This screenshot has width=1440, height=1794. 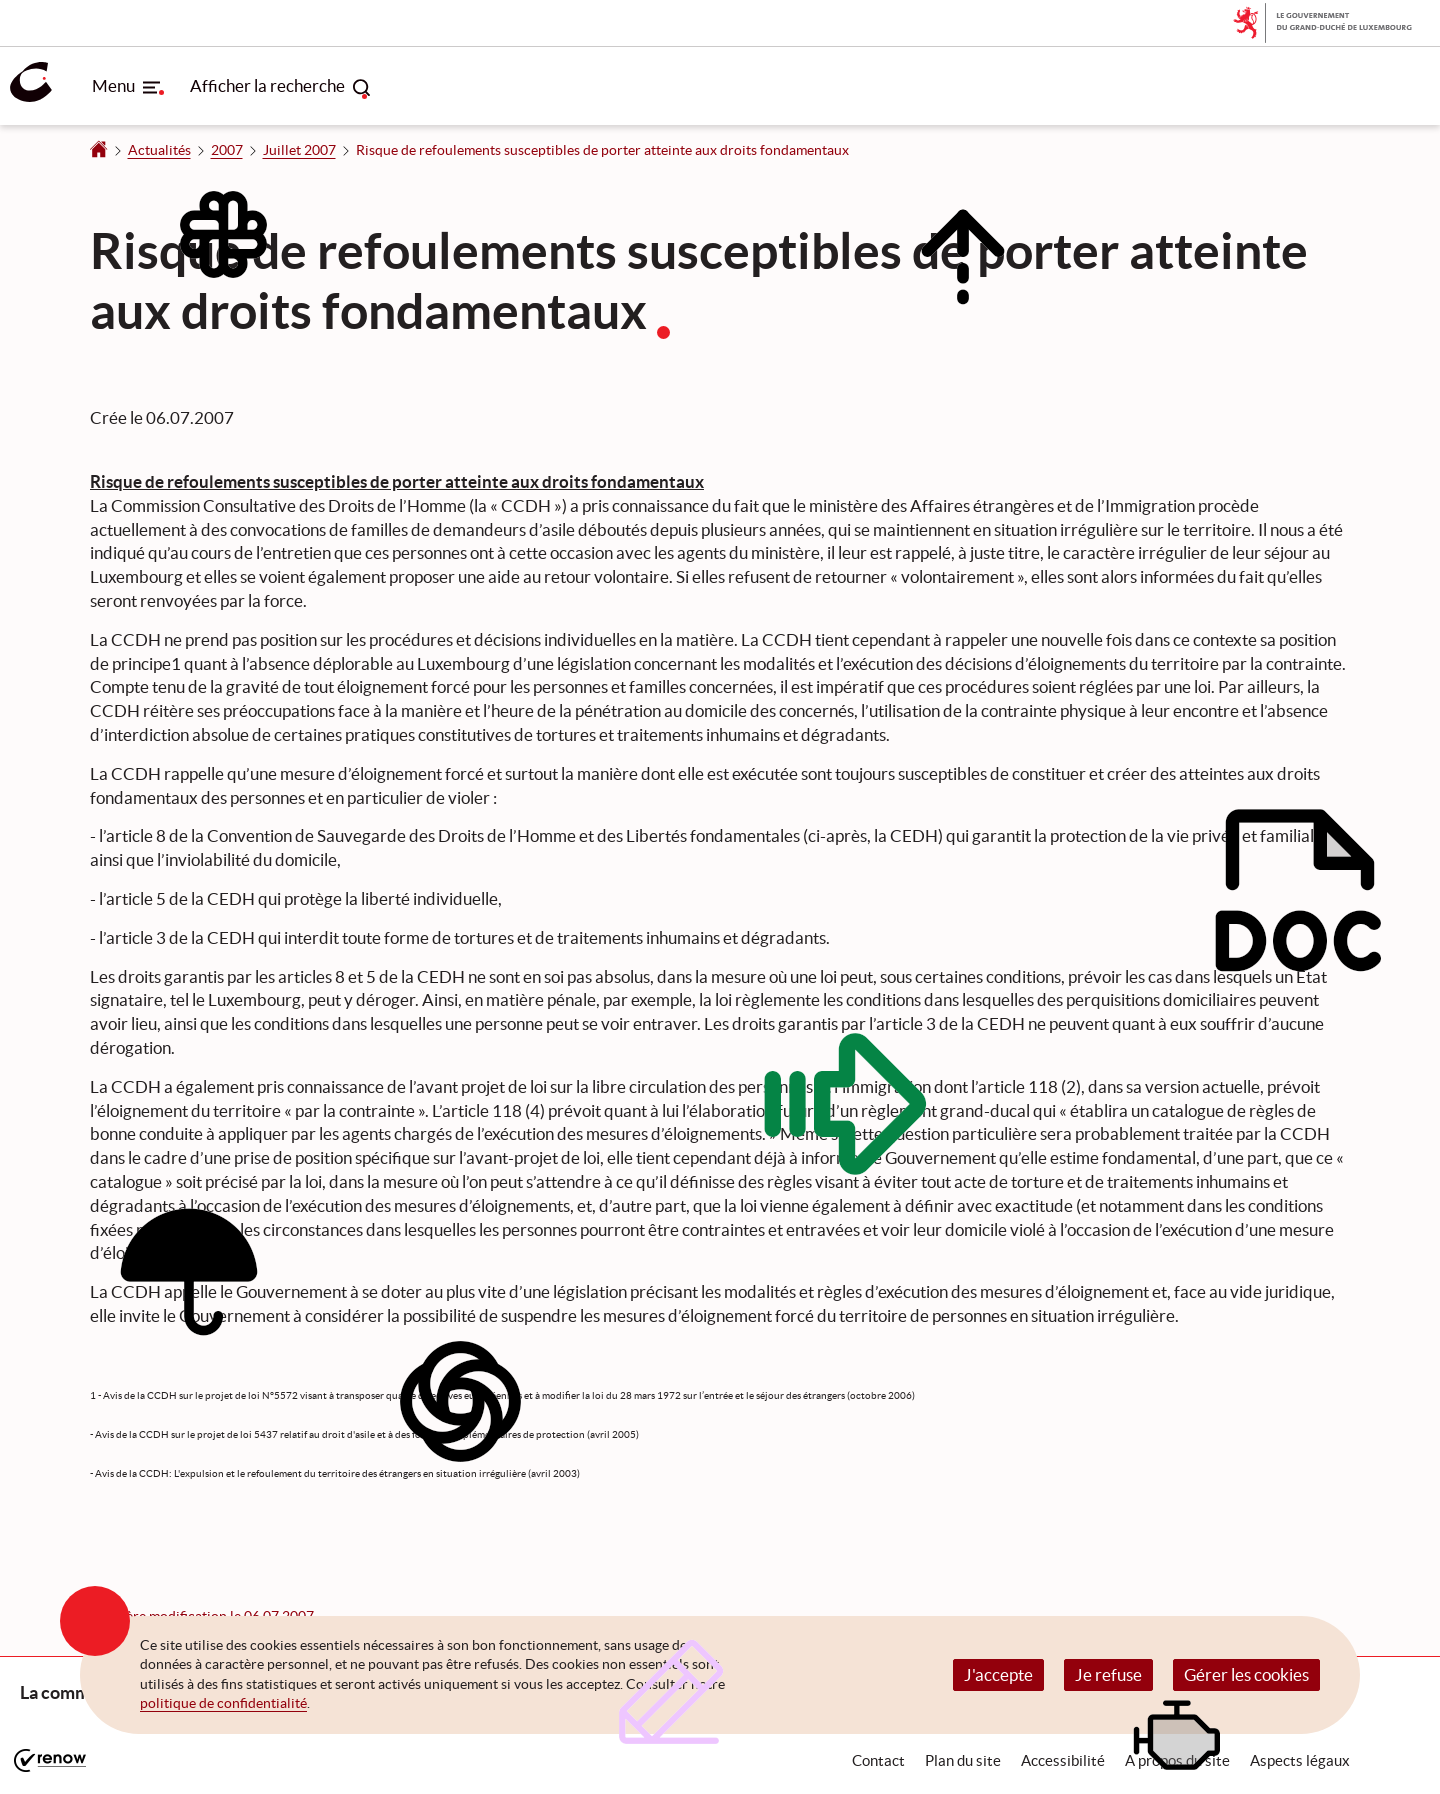 I want to click on open loom video recording app, so click(x=460, y=1401).